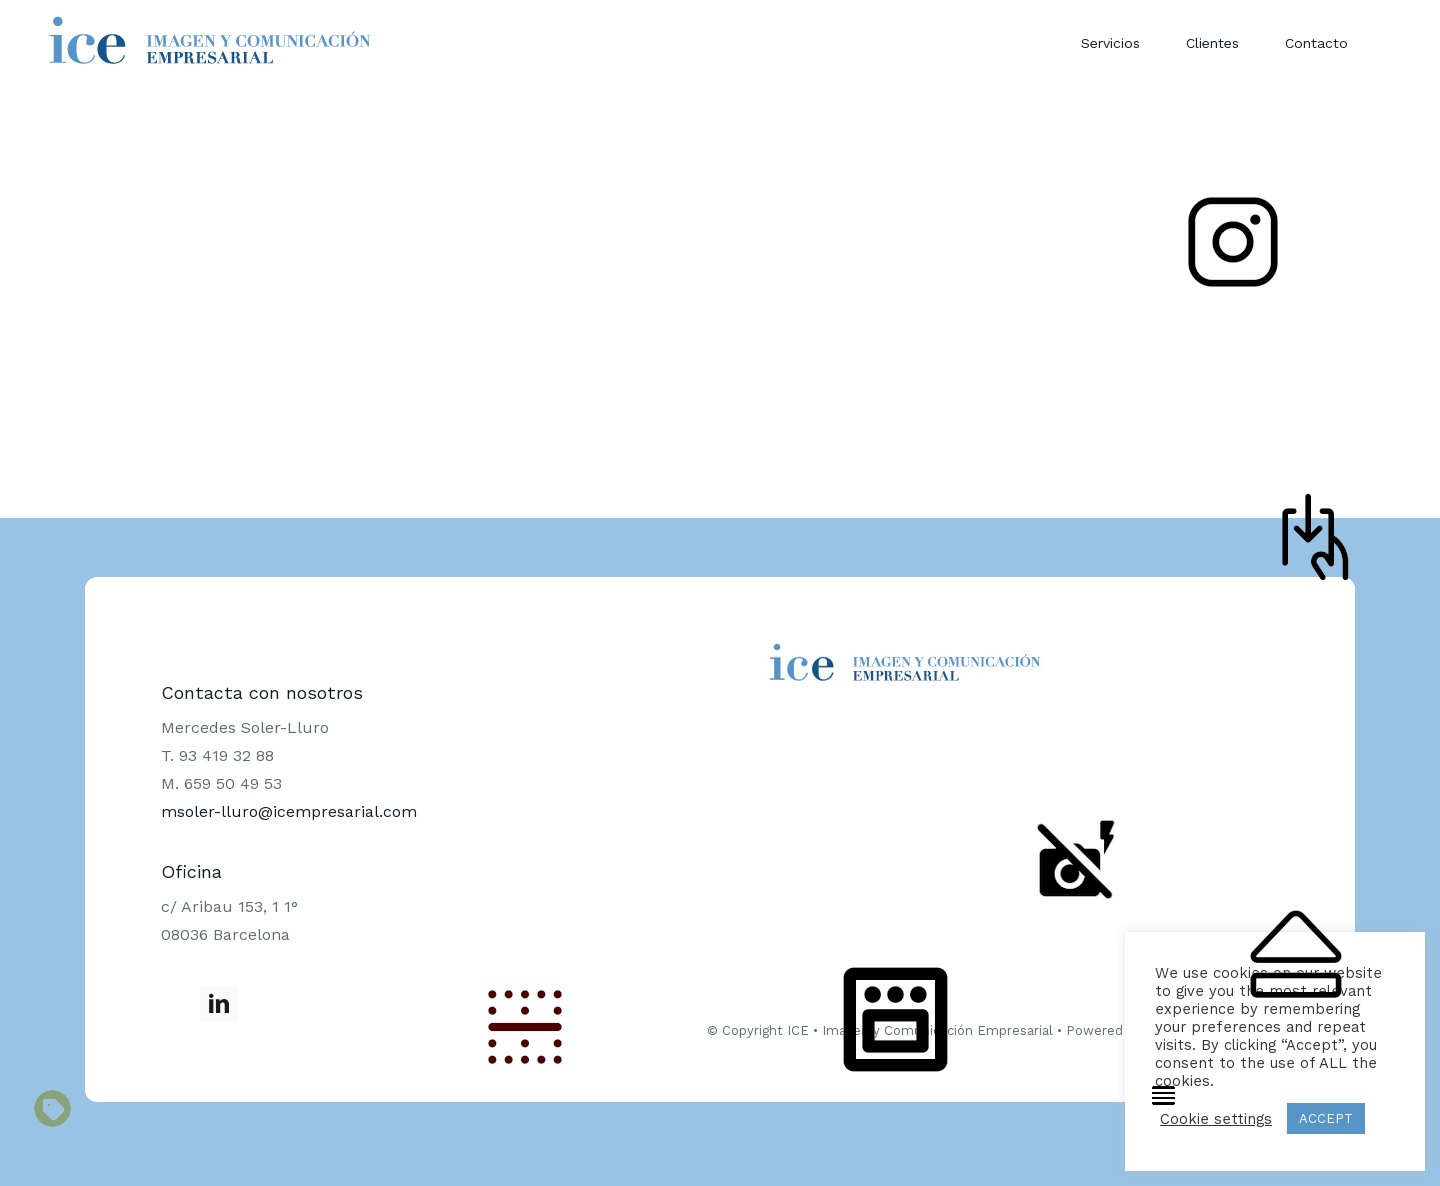 The width and height of the screenshot is (1440, 1186). What do you see at coordinates (1233, 242) in the screenshot?
I see `open Instagram app` at bounding box center [1233, 242].